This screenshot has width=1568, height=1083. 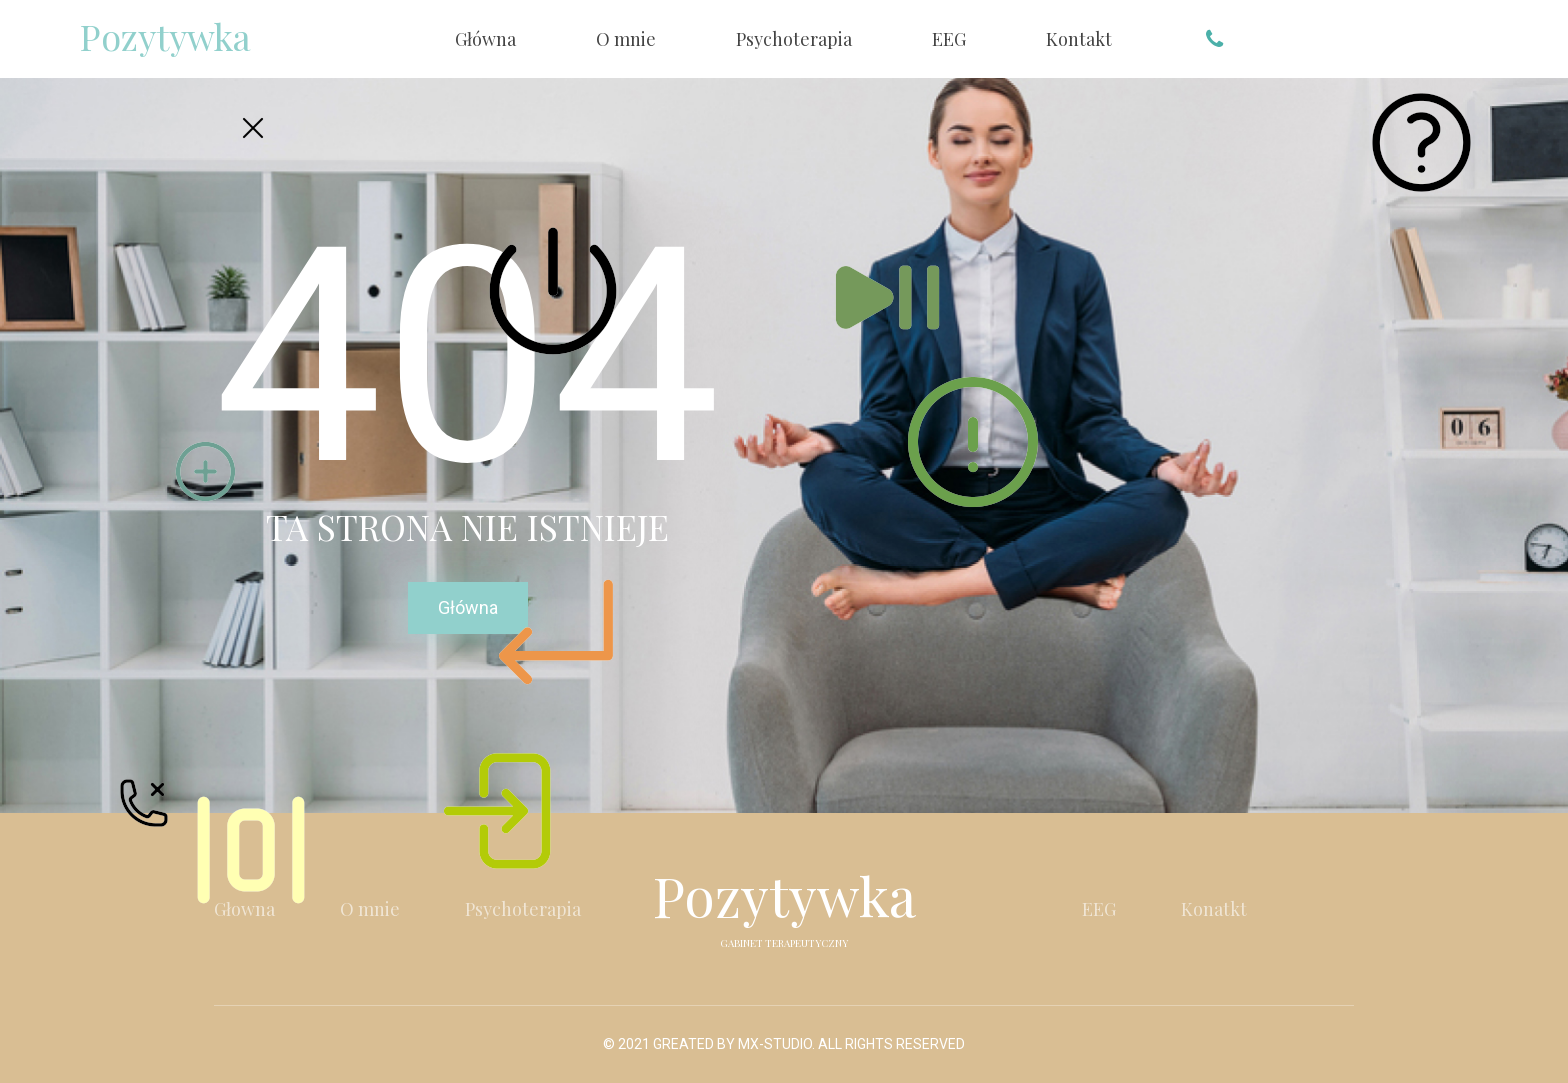 What do you see at coordinates (1421, 142) in the screenshot?
I see `access help or support information` at bounding box center [1421, 142].